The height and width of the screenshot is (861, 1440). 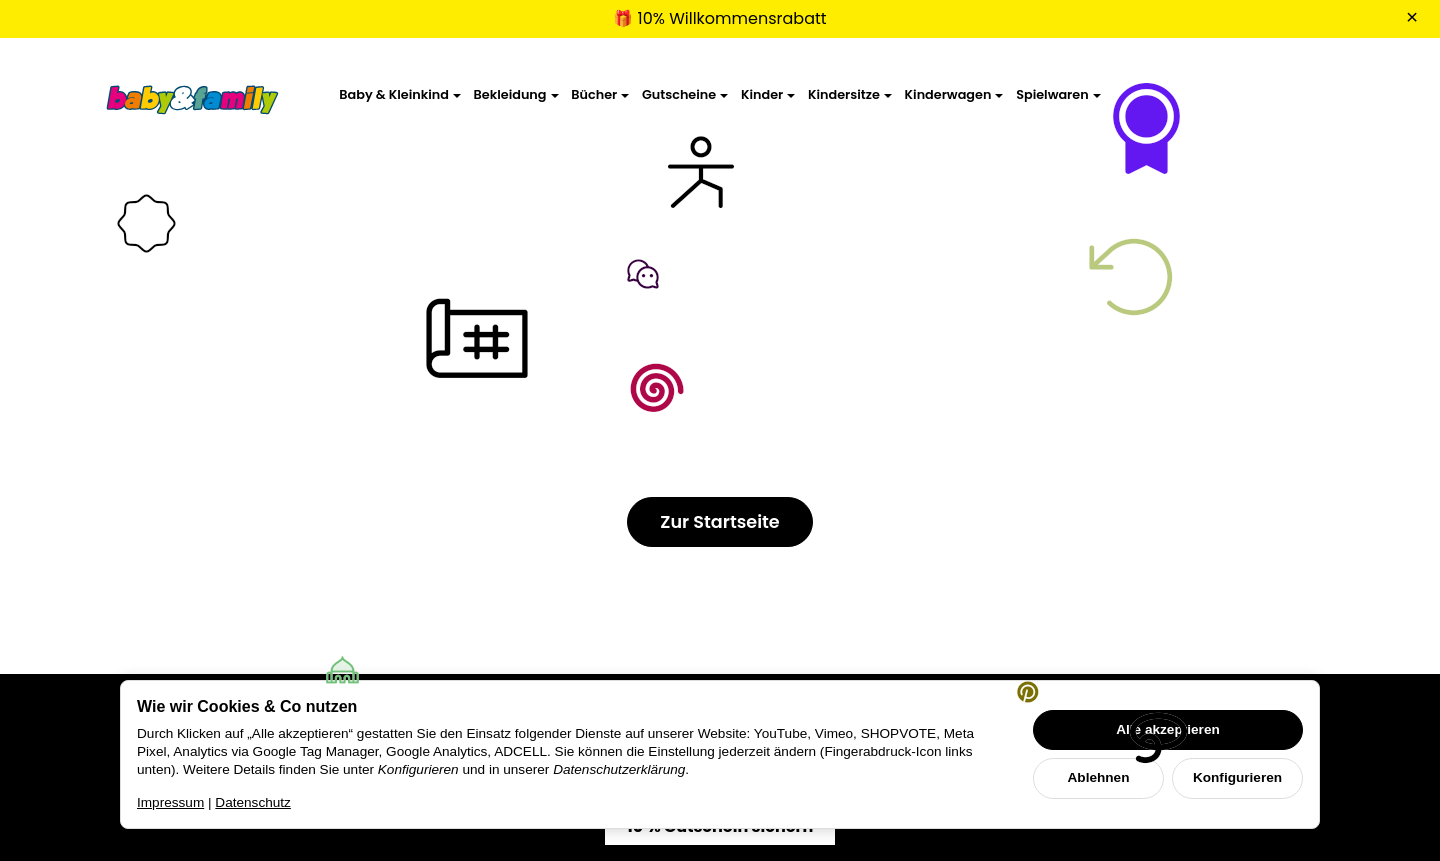 What do you see at coordinates (1146, 128) in the screenshot?
I see `view achievements or awards` at bounding box center [1146, 128].